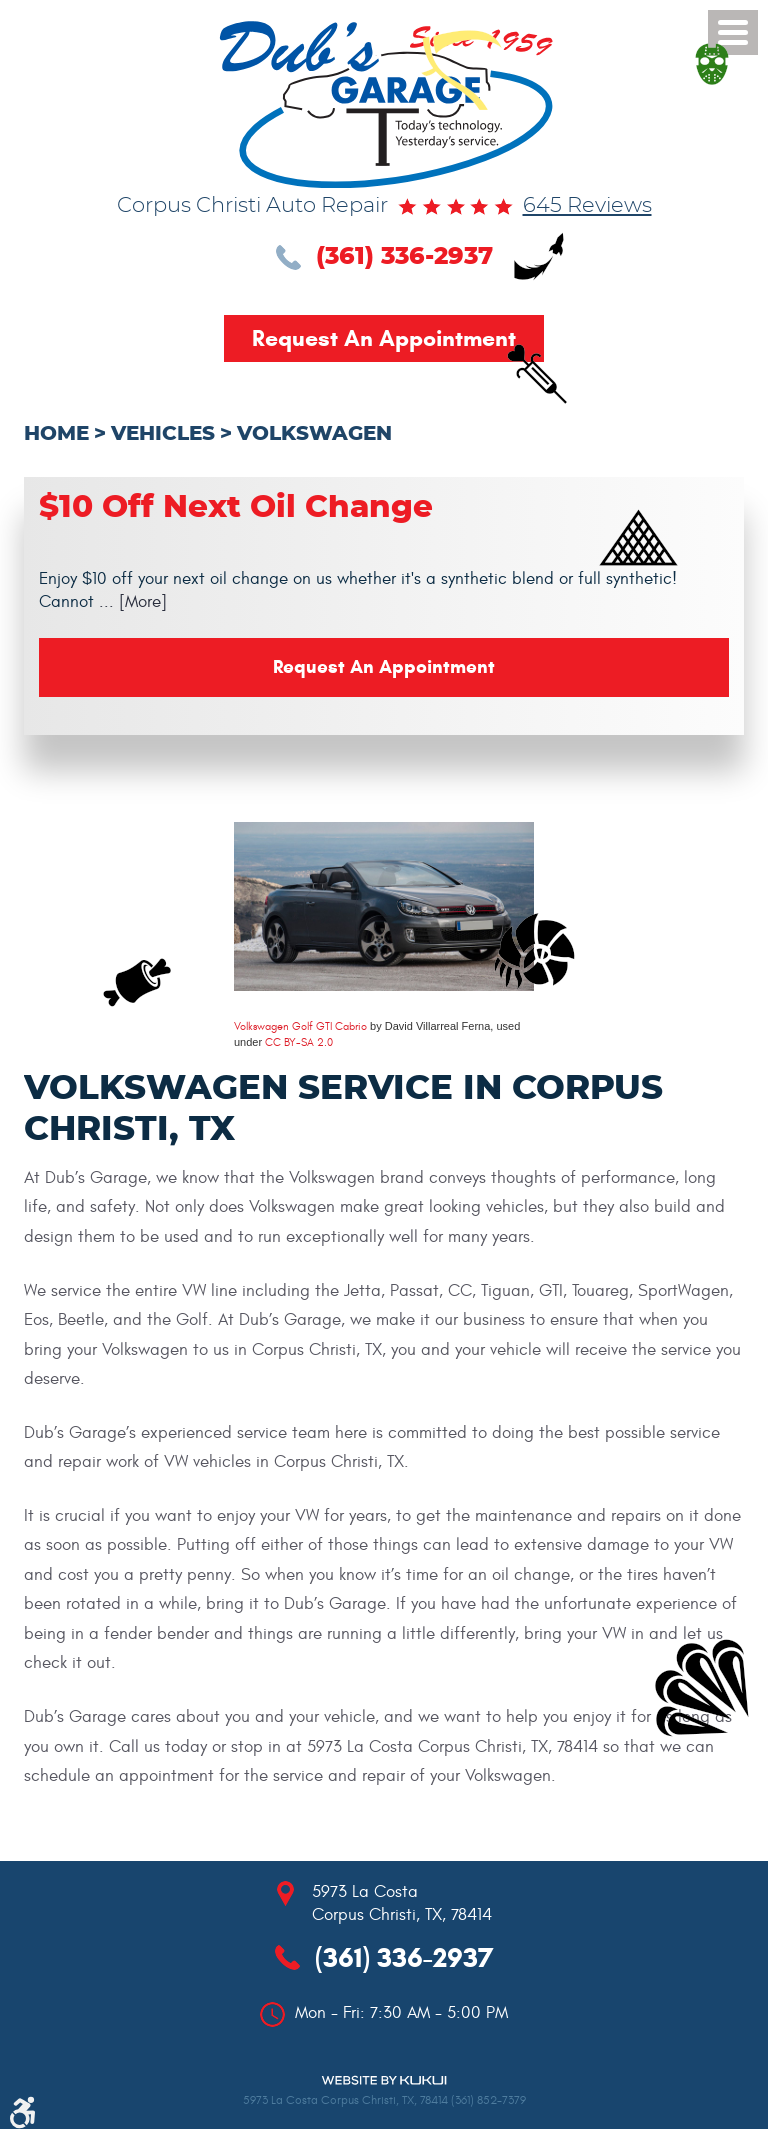  Describe the element at coordinates (712, 64) in the screenshot. I see `hockey mask icon for horror or slasher game genre` at that location.